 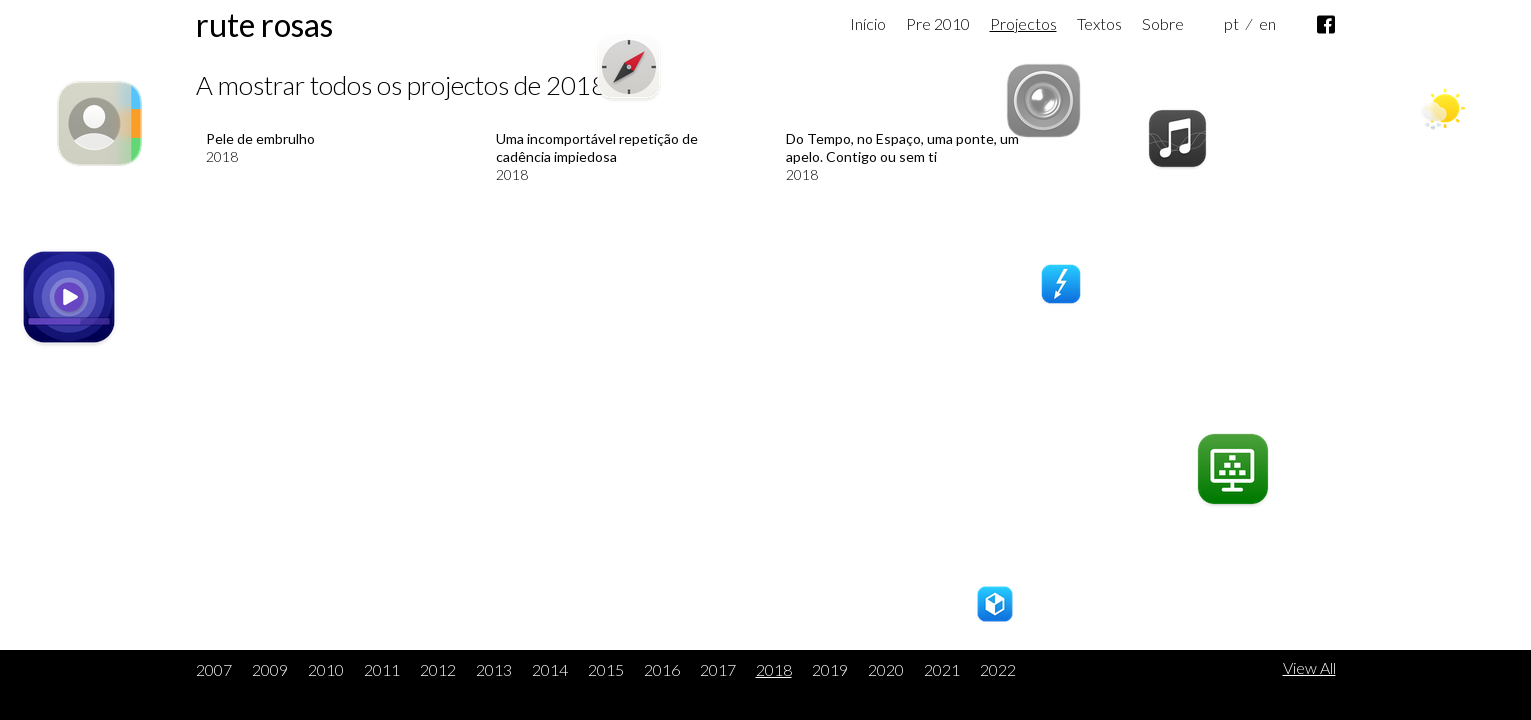 I want to click on open navigation or compass preferences, so click(x=629, y=67).